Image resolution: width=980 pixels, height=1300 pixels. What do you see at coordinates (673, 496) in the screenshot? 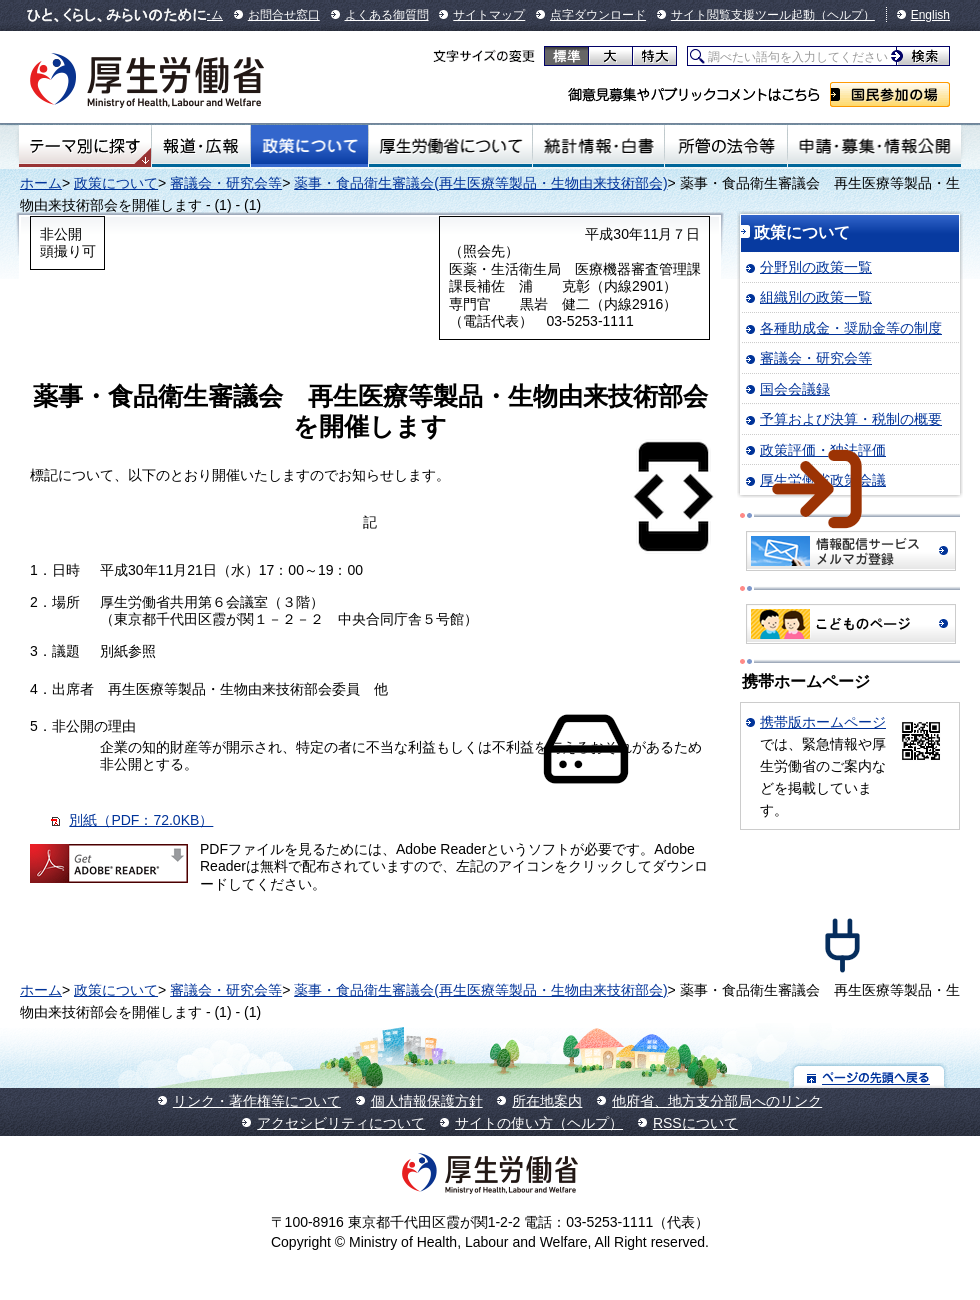
I see `enable developer mode on device` at bounding box center [673, 496].